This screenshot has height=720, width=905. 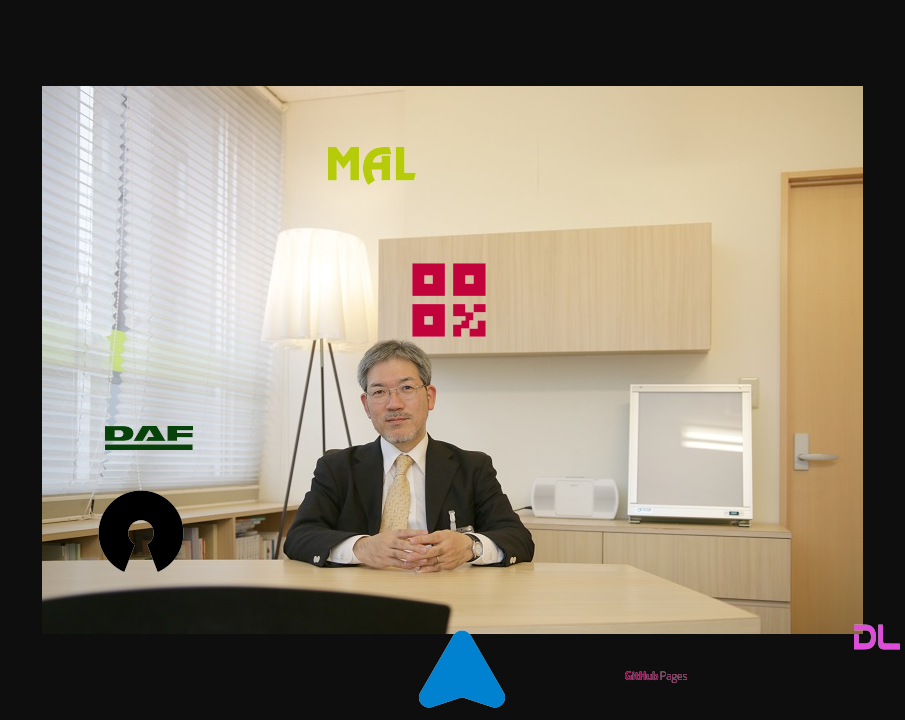 I want to click on scan or generate a QR code, so click(x=449, y=300).